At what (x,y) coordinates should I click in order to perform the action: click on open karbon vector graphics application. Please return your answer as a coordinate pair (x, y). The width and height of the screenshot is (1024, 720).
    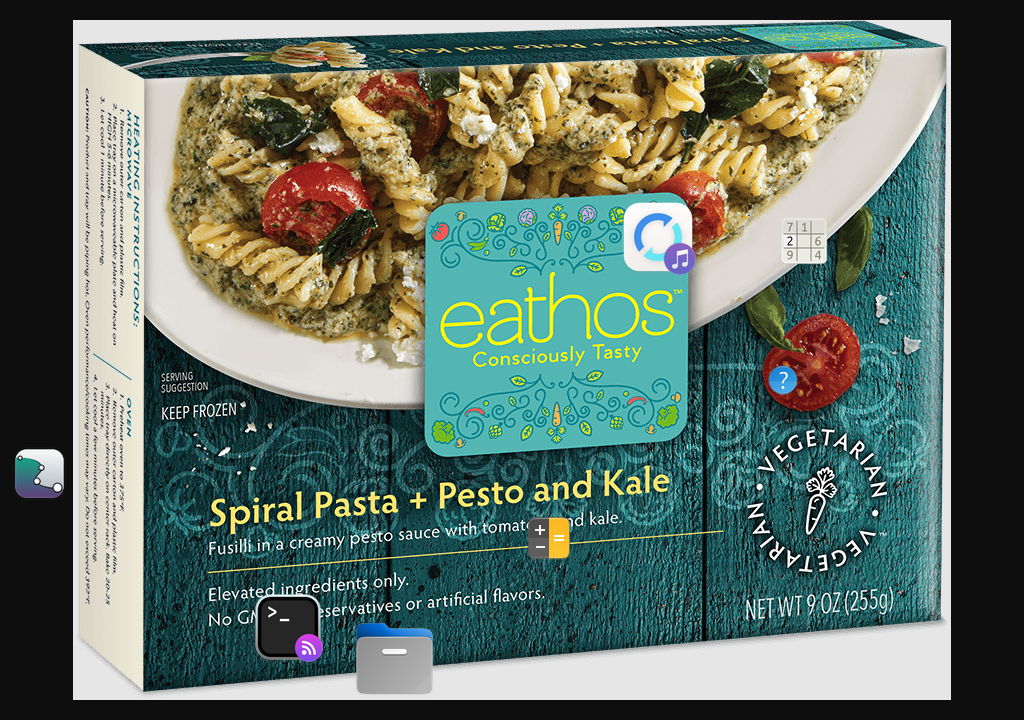
    Looking at the image, I should click on (39, 473).